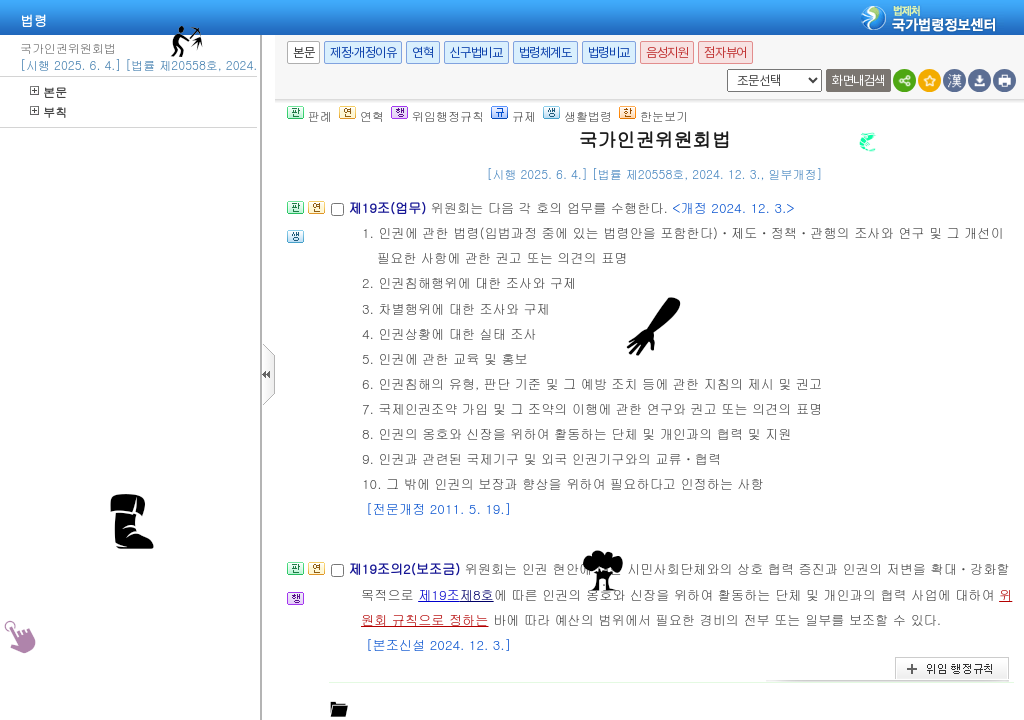  What do you see at coordinates (128, 521) in the screenshot?
I see `equip footwear to your character` at bounding box center [128, 521].